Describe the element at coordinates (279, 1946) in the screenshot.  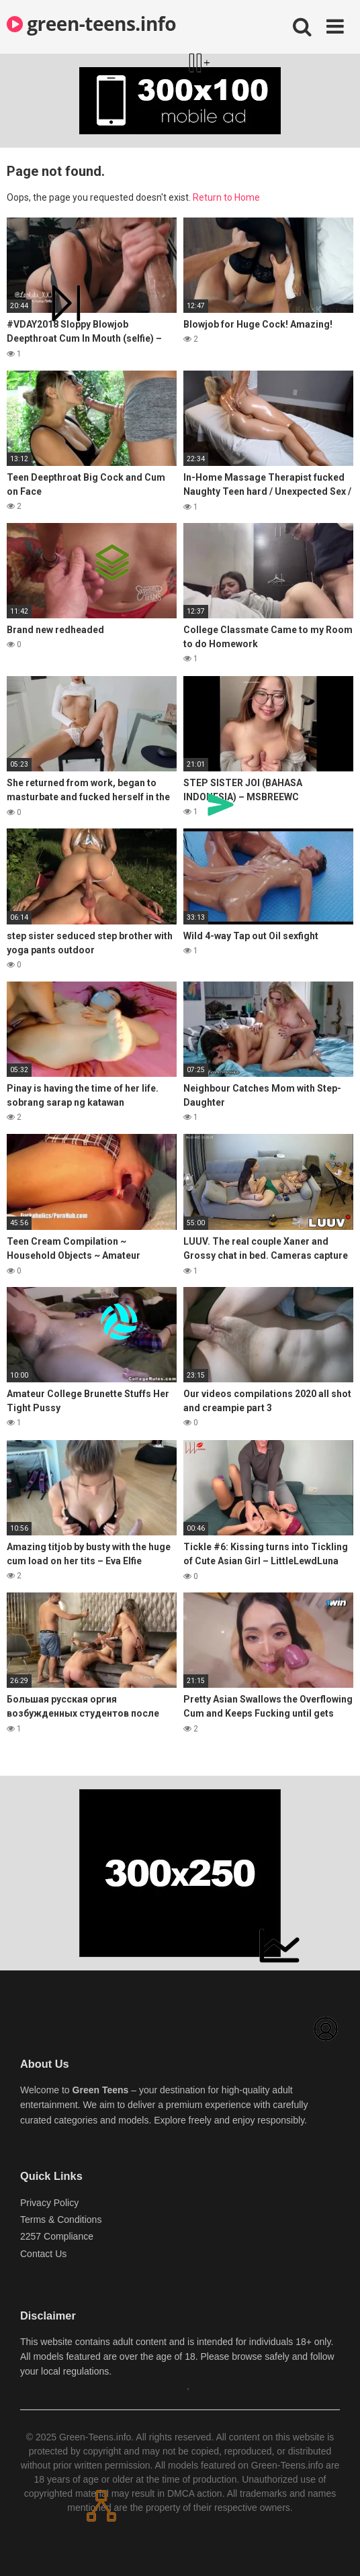
I see `view analytics or statistics` at that location.